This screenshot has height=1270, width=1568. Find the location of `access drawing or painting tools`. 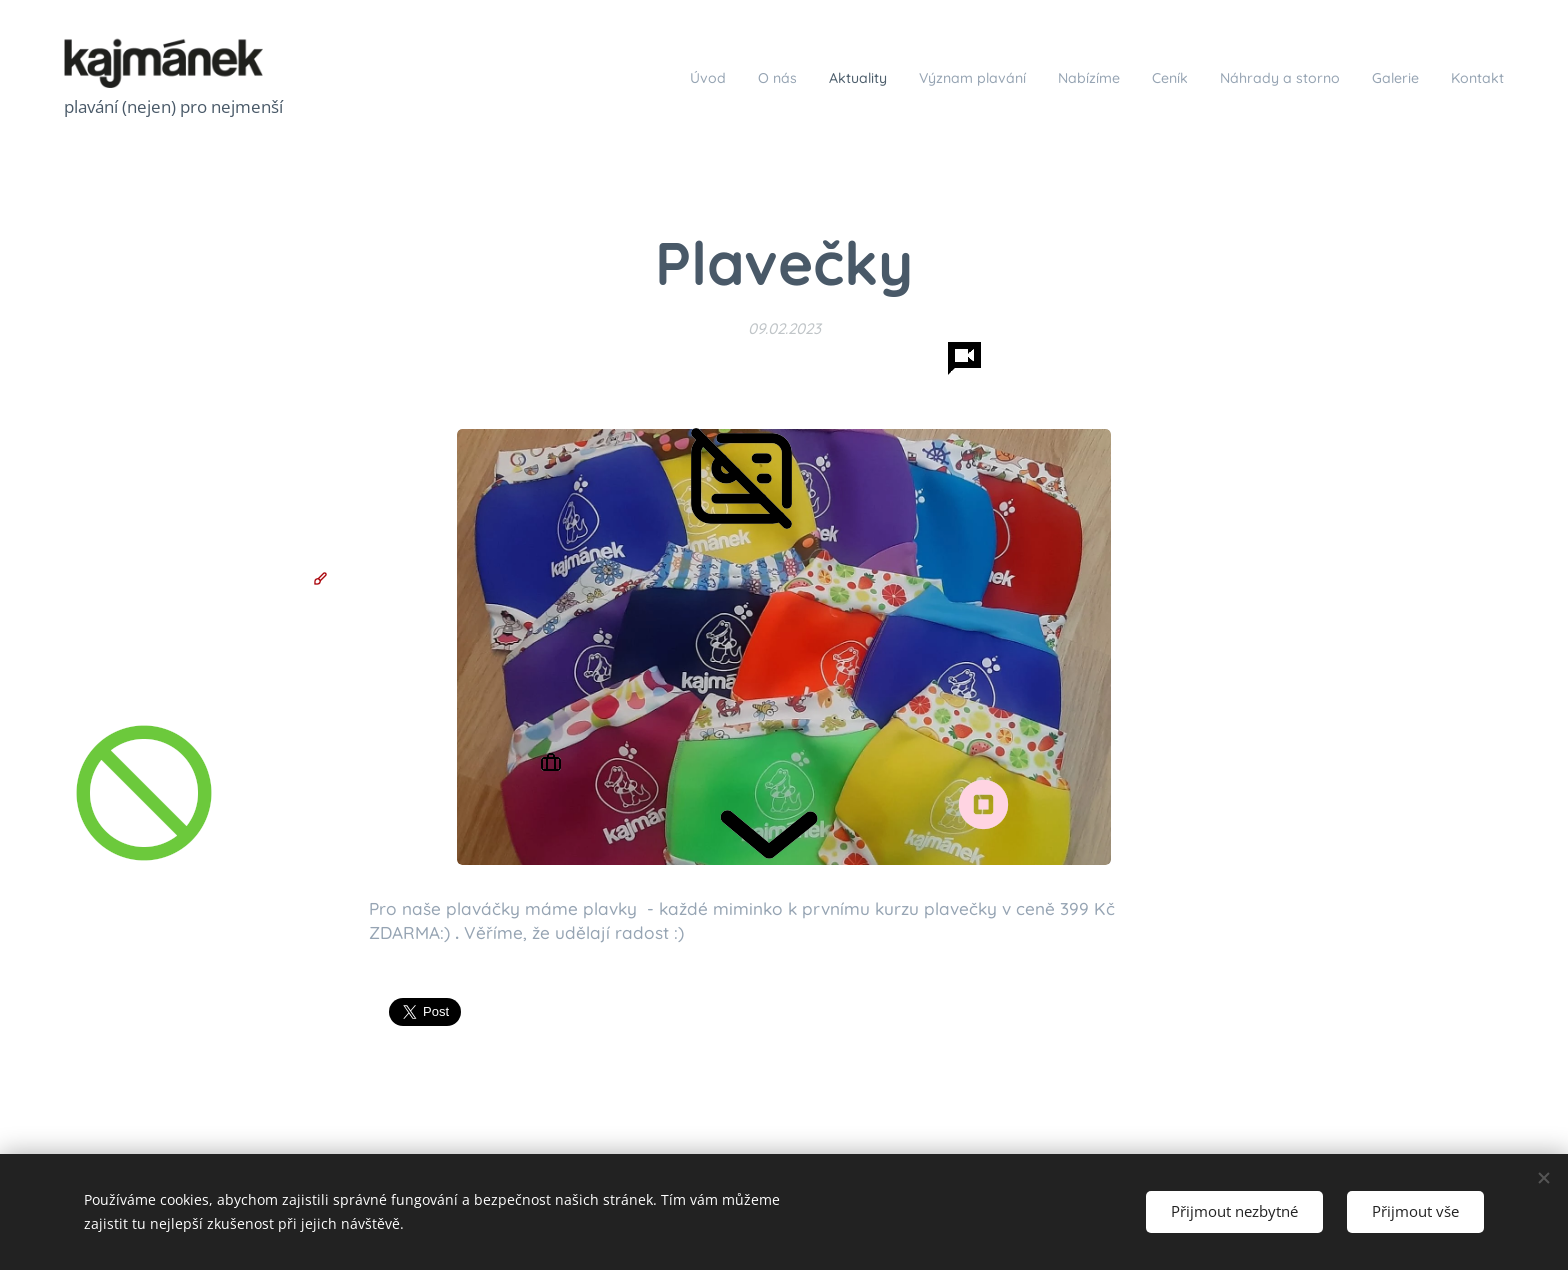

access drawing or painting tools is located at coordinates (320, 578).